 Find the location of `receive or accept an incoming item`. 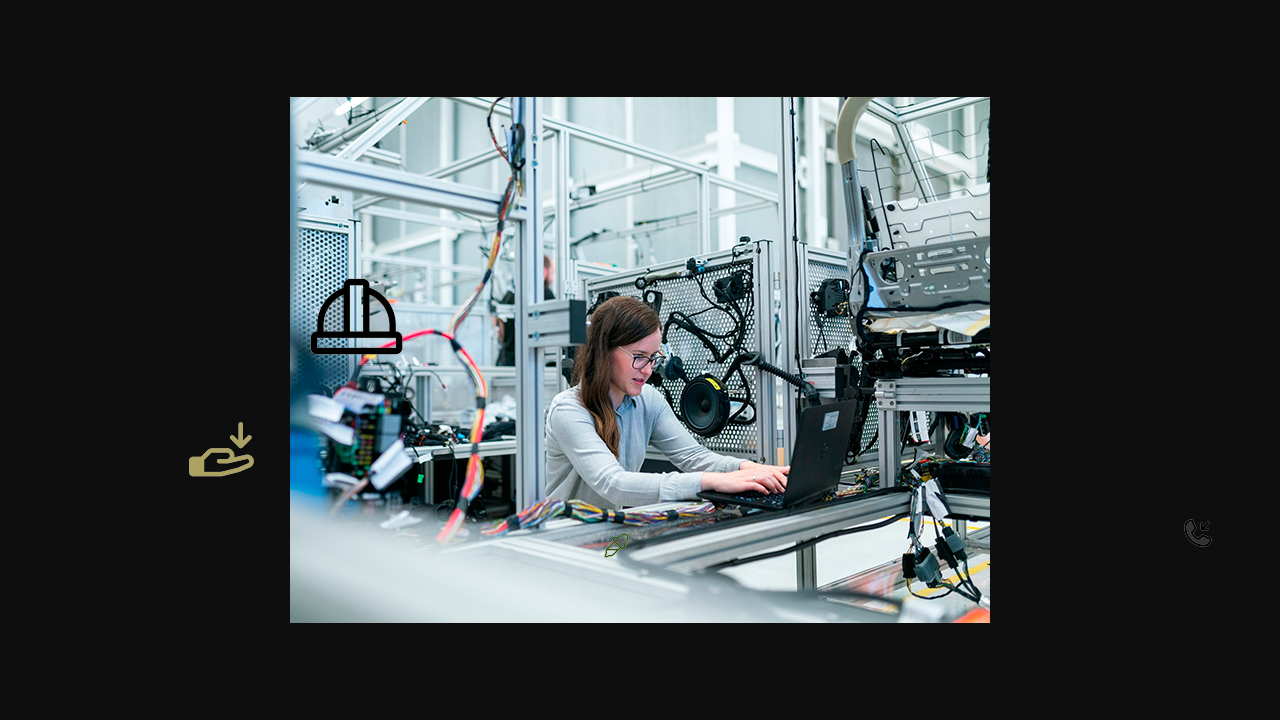

receive or accept an incoming item is located at coordinates (223, 452).